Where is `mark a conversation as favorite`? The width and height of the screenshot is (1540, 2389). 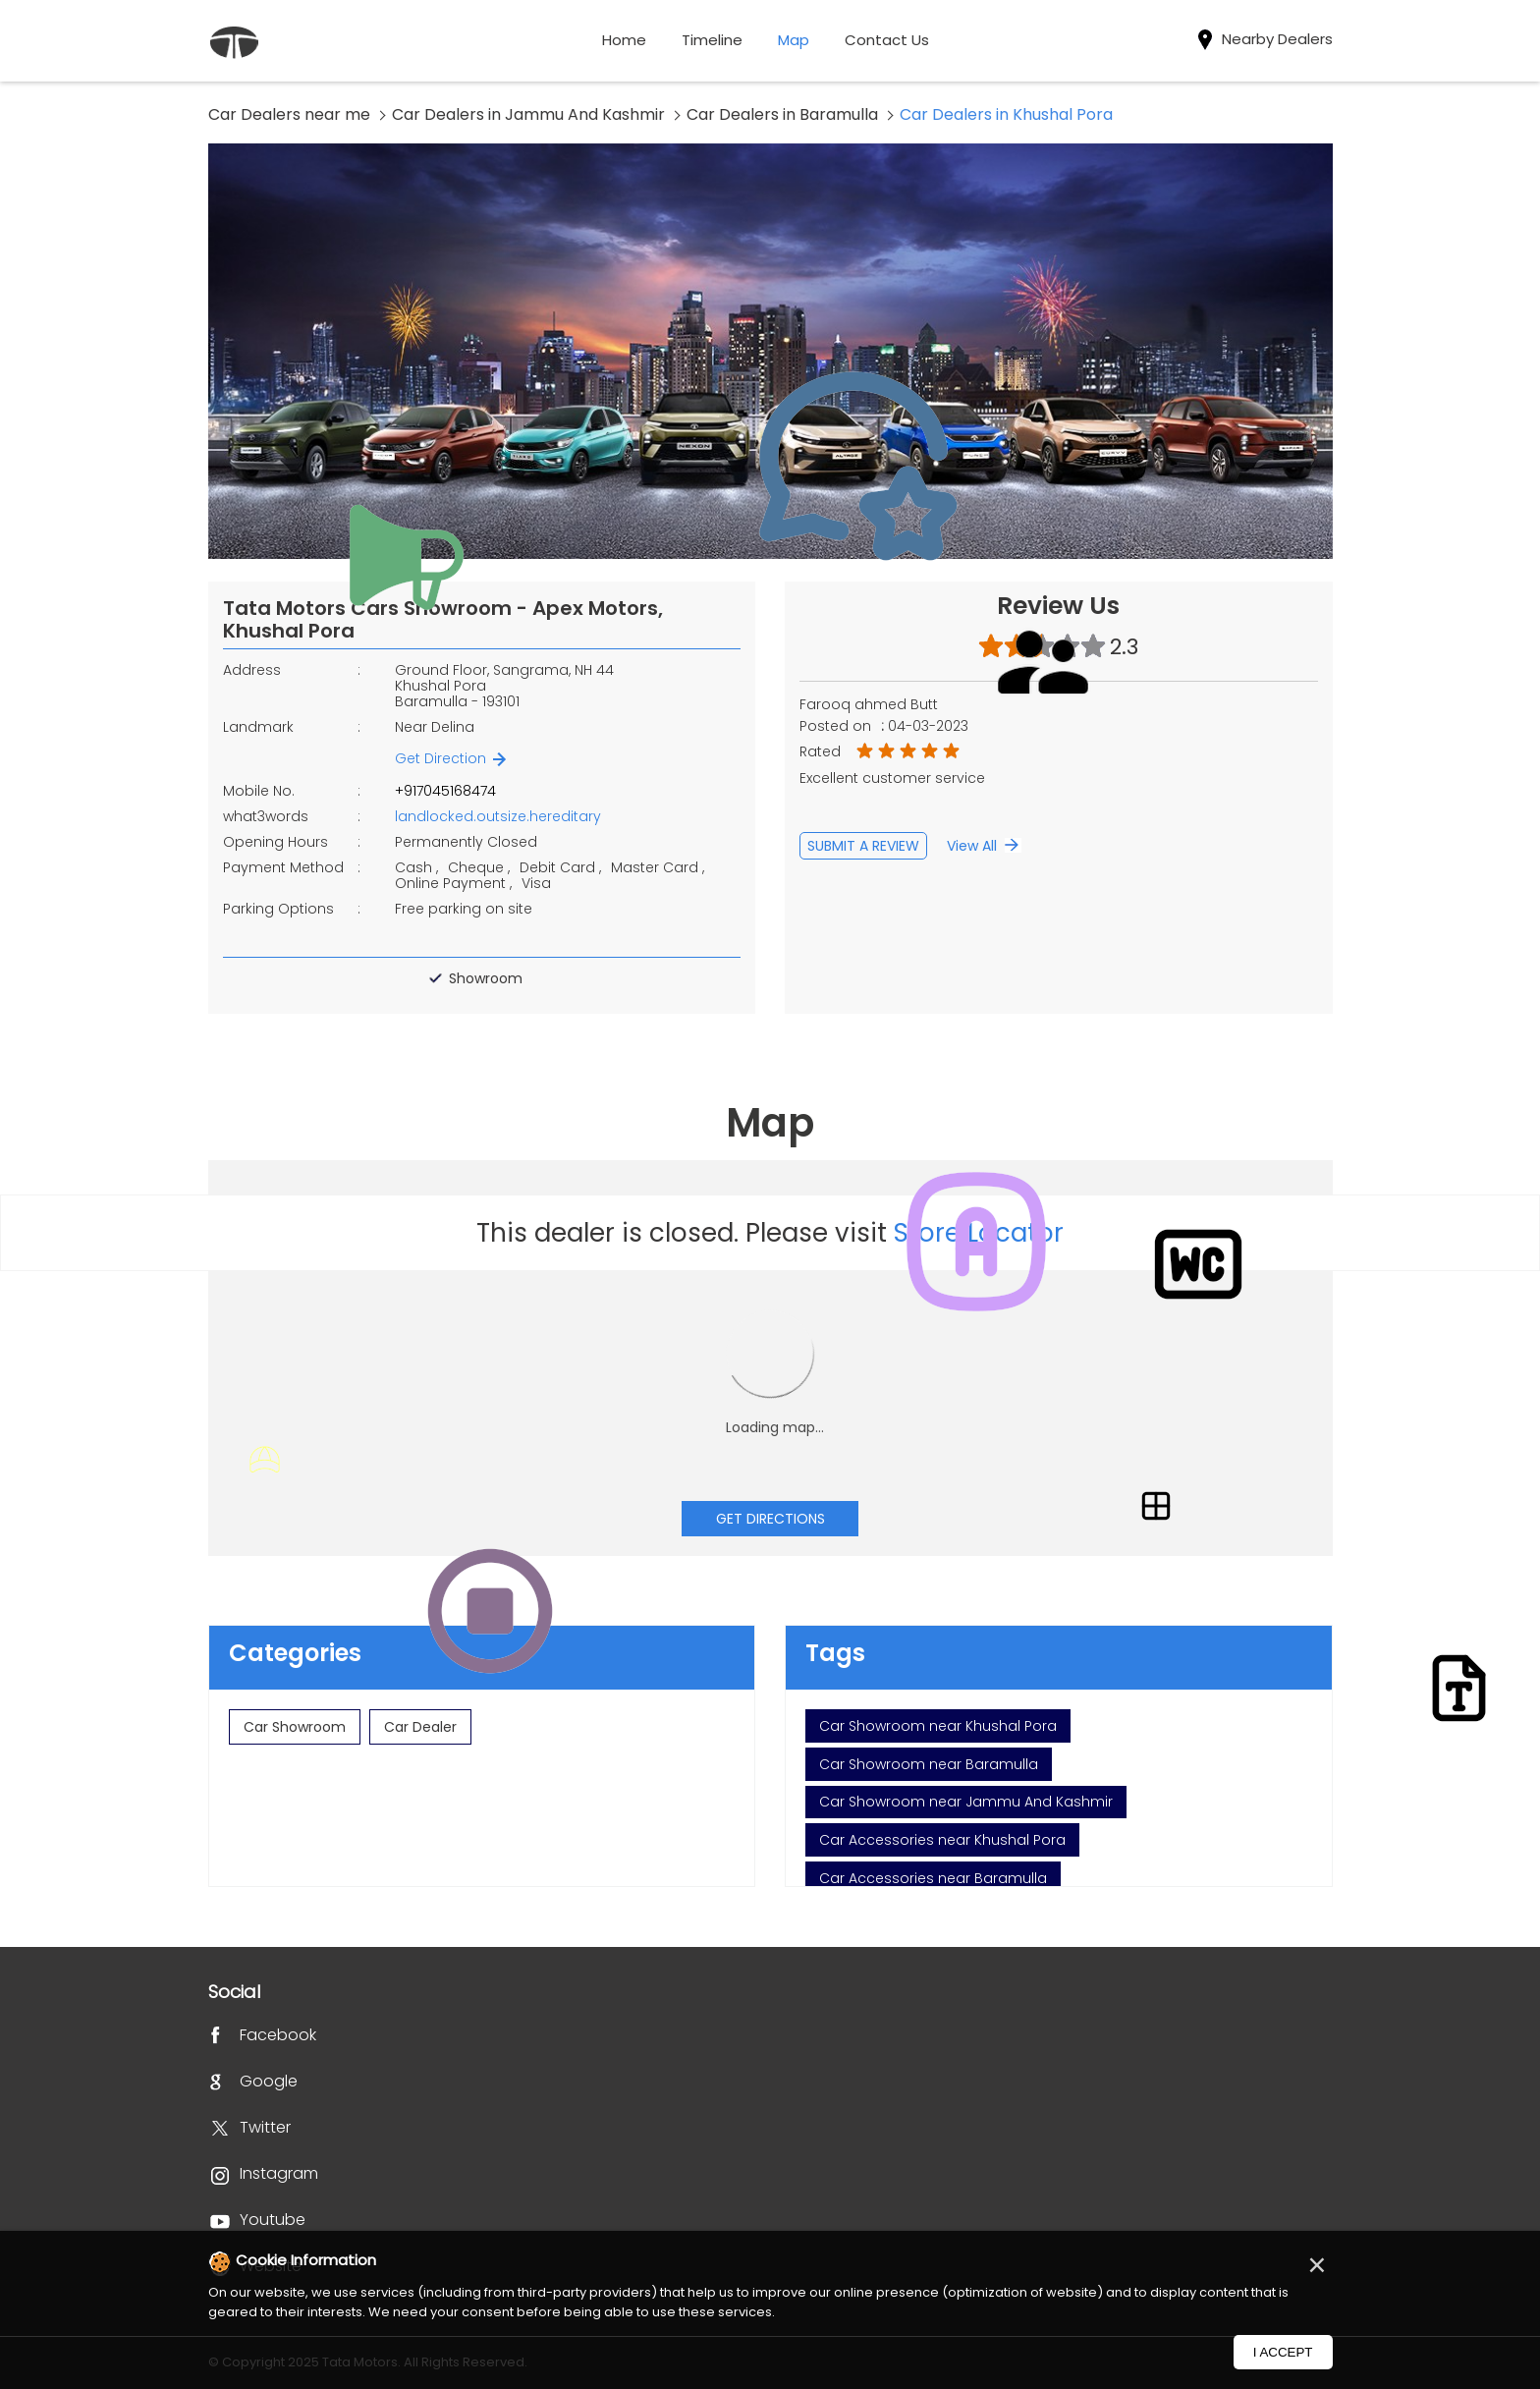 mark a conversation as favorite is located at coordinates (853, 457).